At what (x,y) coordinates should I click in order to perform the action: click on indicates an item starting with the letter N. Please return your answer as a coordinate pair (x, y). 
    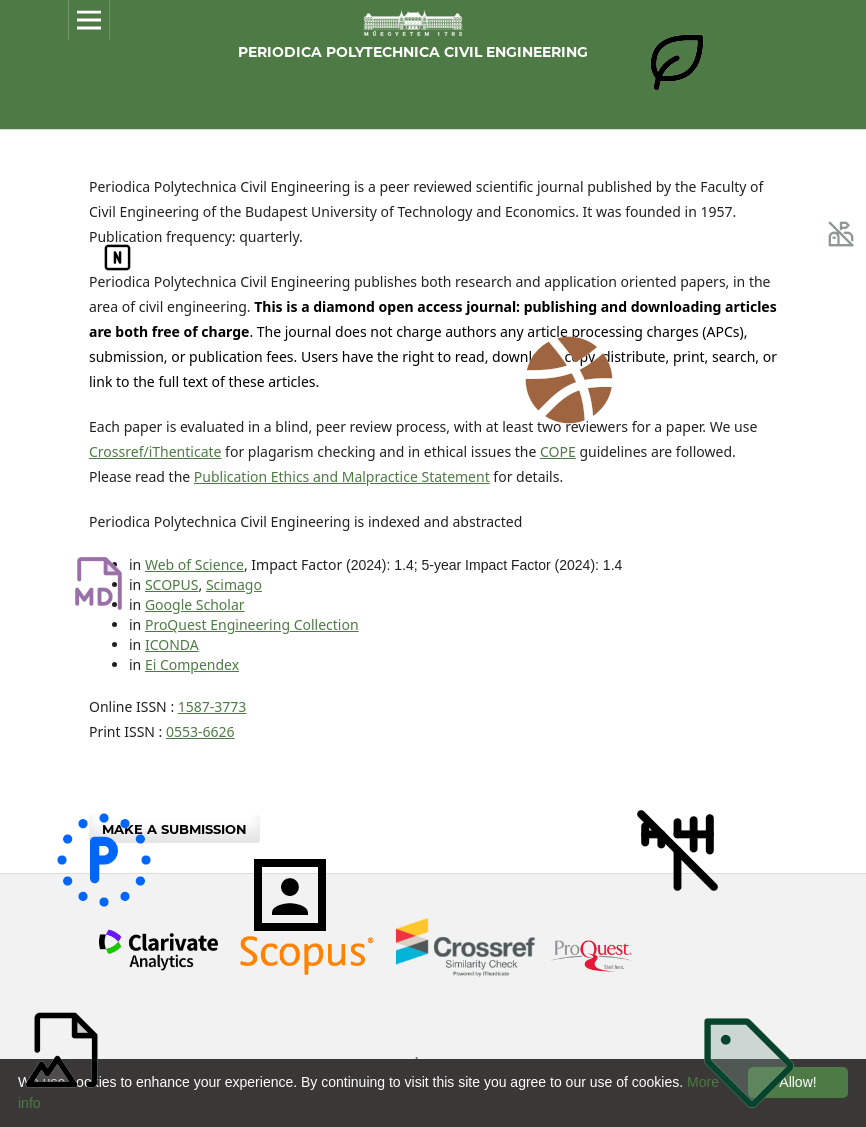
    Looking at the image, I should click on (117, 257).